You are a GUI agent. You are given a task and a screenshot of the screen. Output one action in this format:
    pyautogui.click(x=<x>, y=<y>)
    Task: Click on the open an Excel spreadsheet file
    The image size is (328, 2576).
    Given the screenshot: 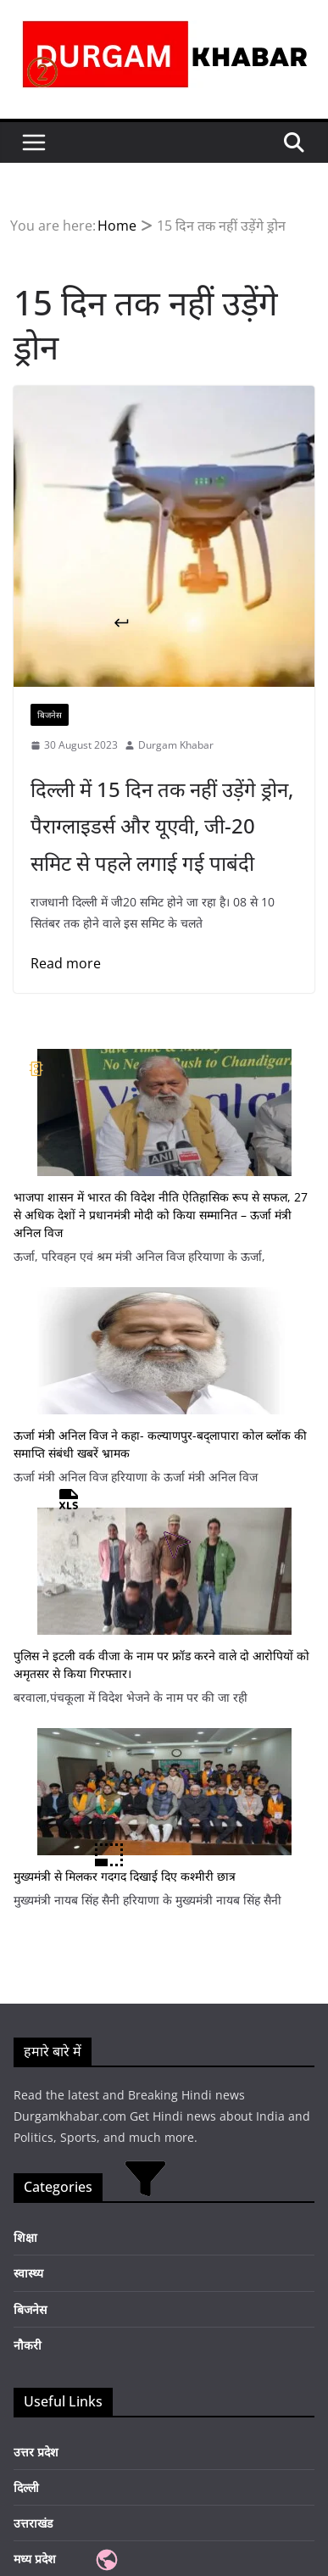 What is the action you would take?
    pyautogui.click(x=69, y=1500)
    